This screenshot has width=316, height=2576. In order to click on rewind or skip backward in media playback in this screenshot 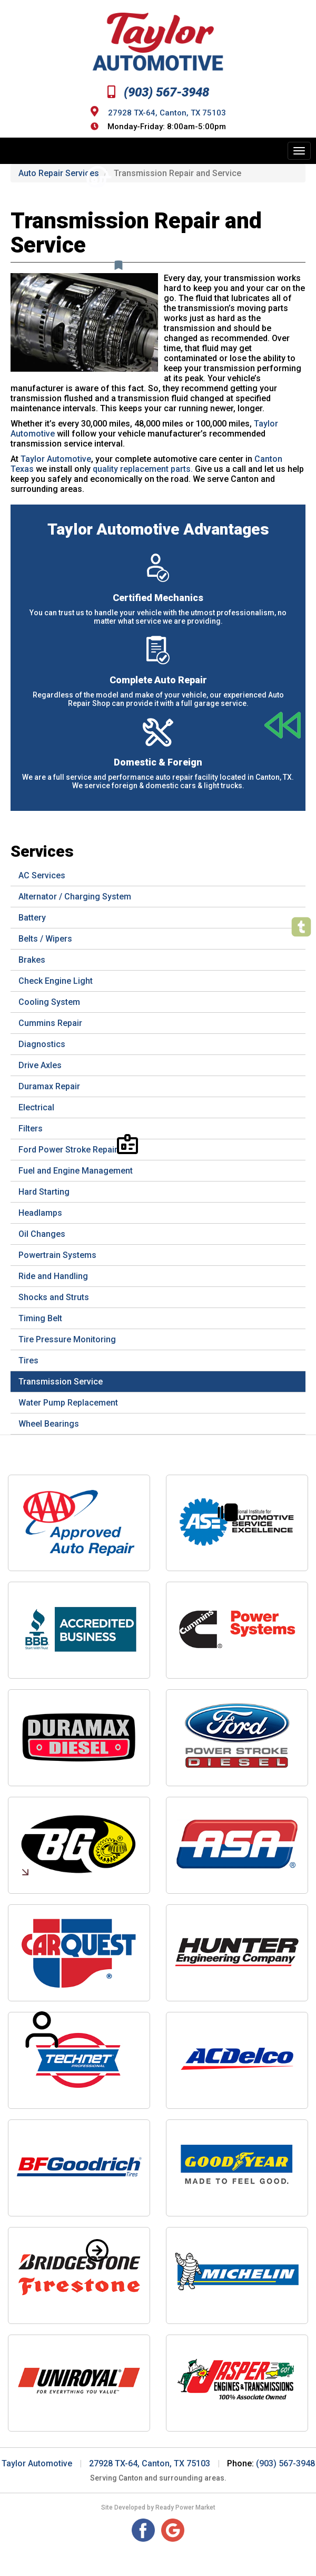, I will do `click(282, 725)`.